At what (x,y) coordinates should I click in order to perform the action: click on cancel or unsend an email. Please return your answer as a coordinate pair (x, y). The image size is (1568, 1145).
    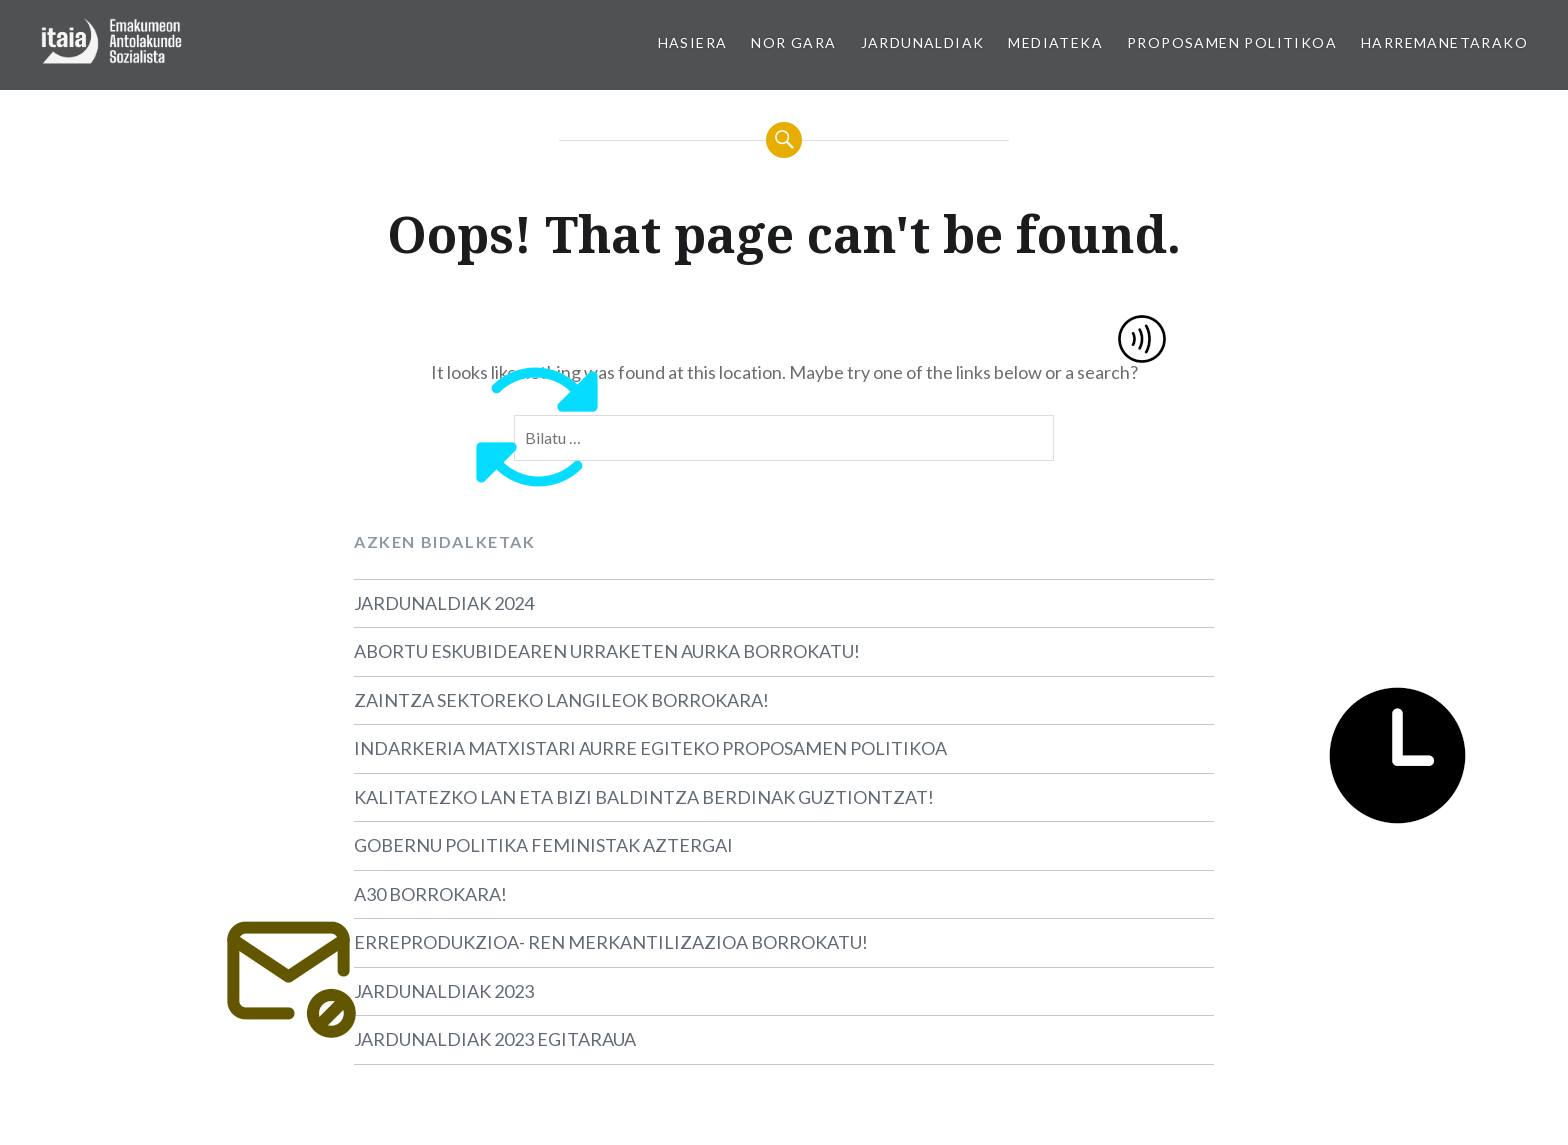
    Looking at the image, I should click on (288, 970).